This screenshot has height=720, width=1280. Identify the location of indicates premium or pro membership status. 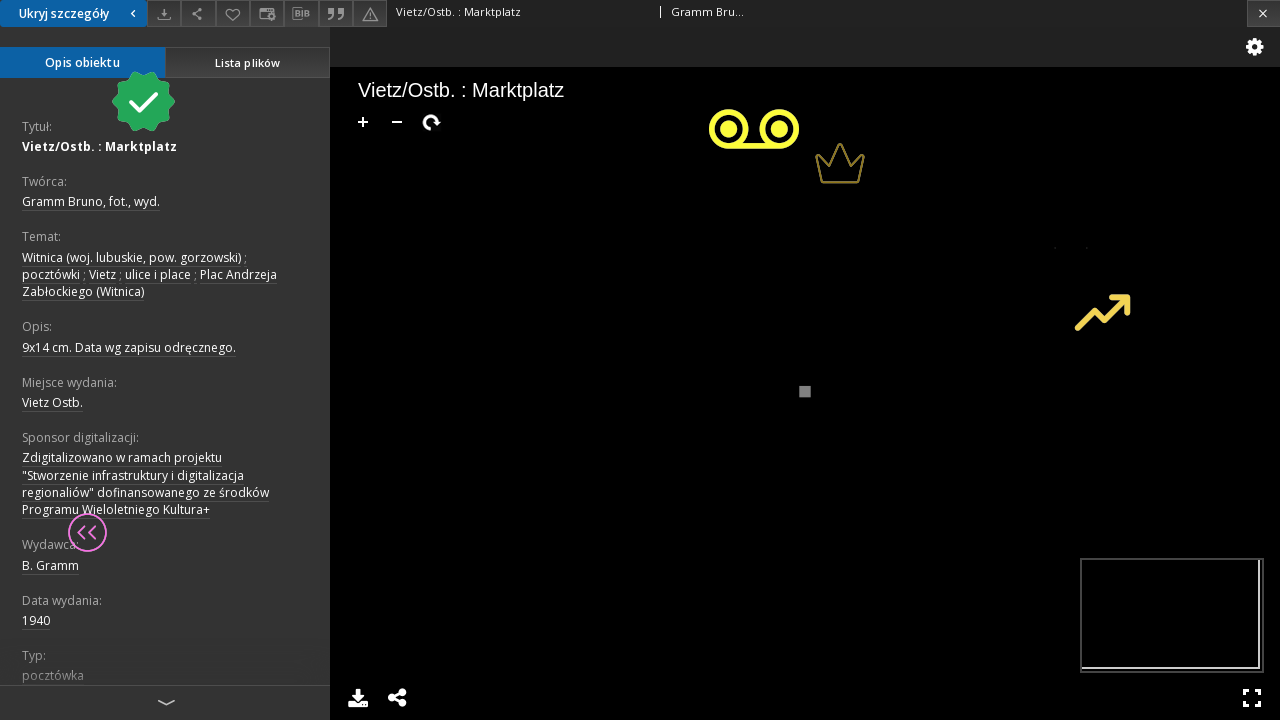
(840, 166).